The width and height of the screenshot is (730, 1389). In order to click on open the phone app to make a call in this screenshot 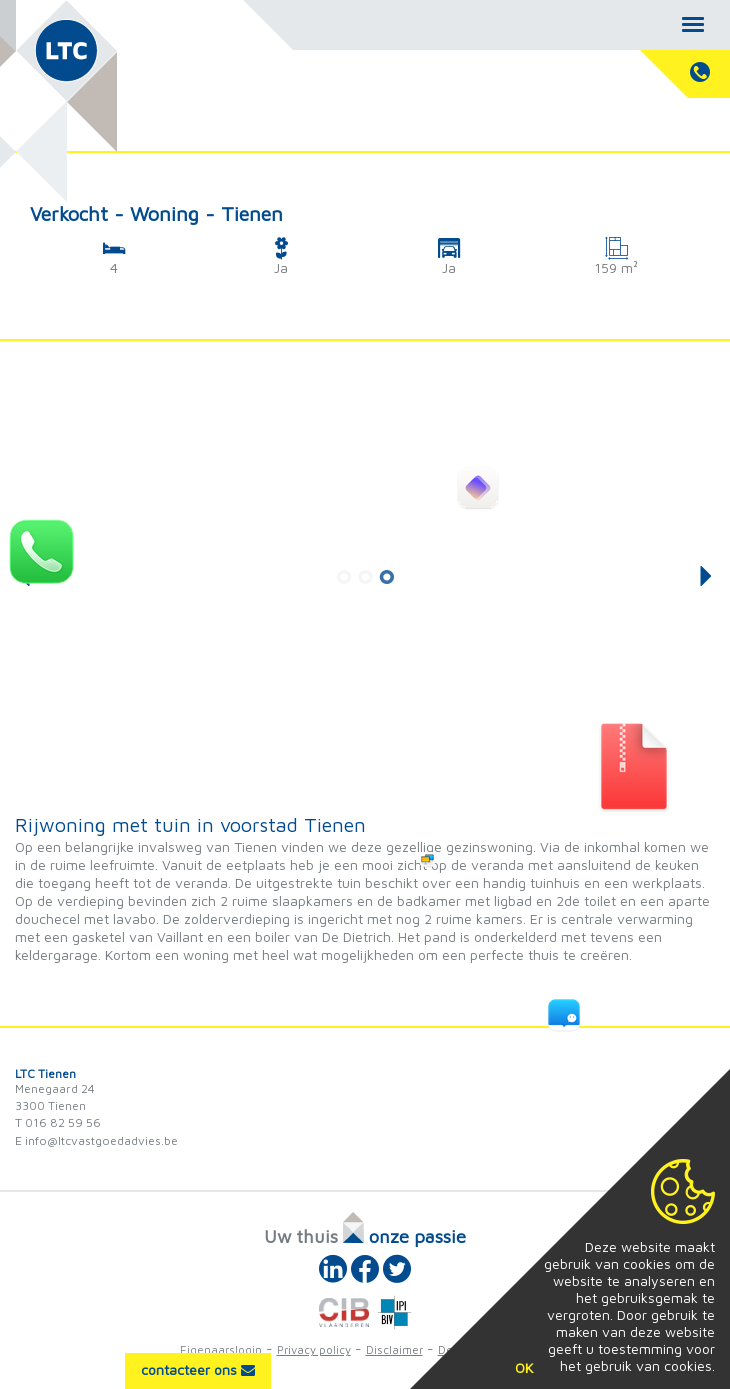, I will do `click(41, 551)`.